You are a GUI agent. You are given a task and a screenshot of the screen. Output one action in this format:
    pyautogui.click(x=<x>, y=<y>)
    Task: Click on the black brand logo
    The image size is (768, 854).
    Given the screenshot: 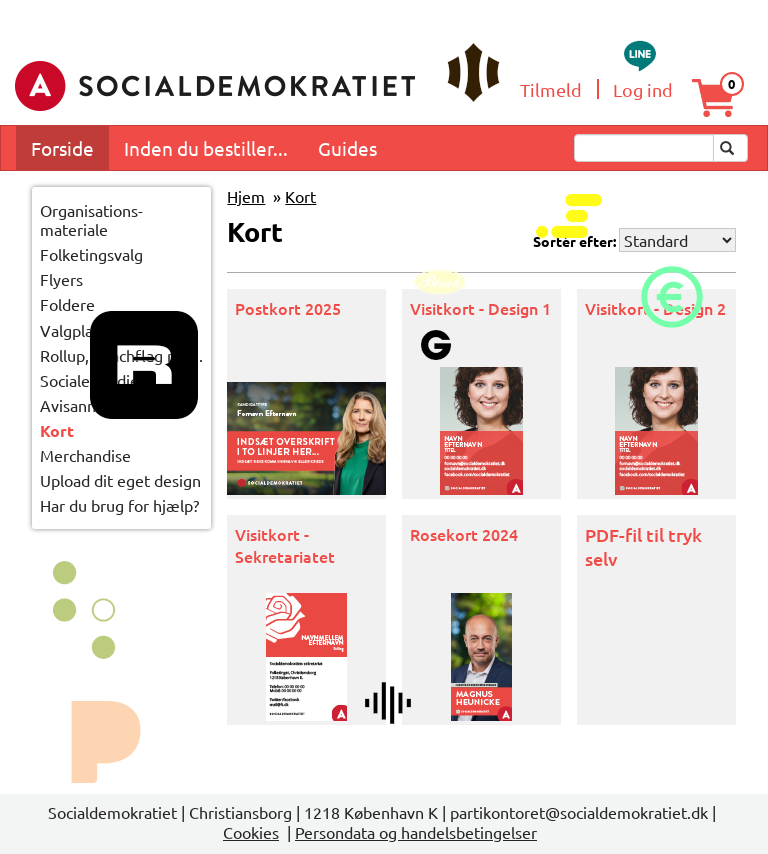 What is the action you would take?
    pyautogui.click(x=440, y=282)
    